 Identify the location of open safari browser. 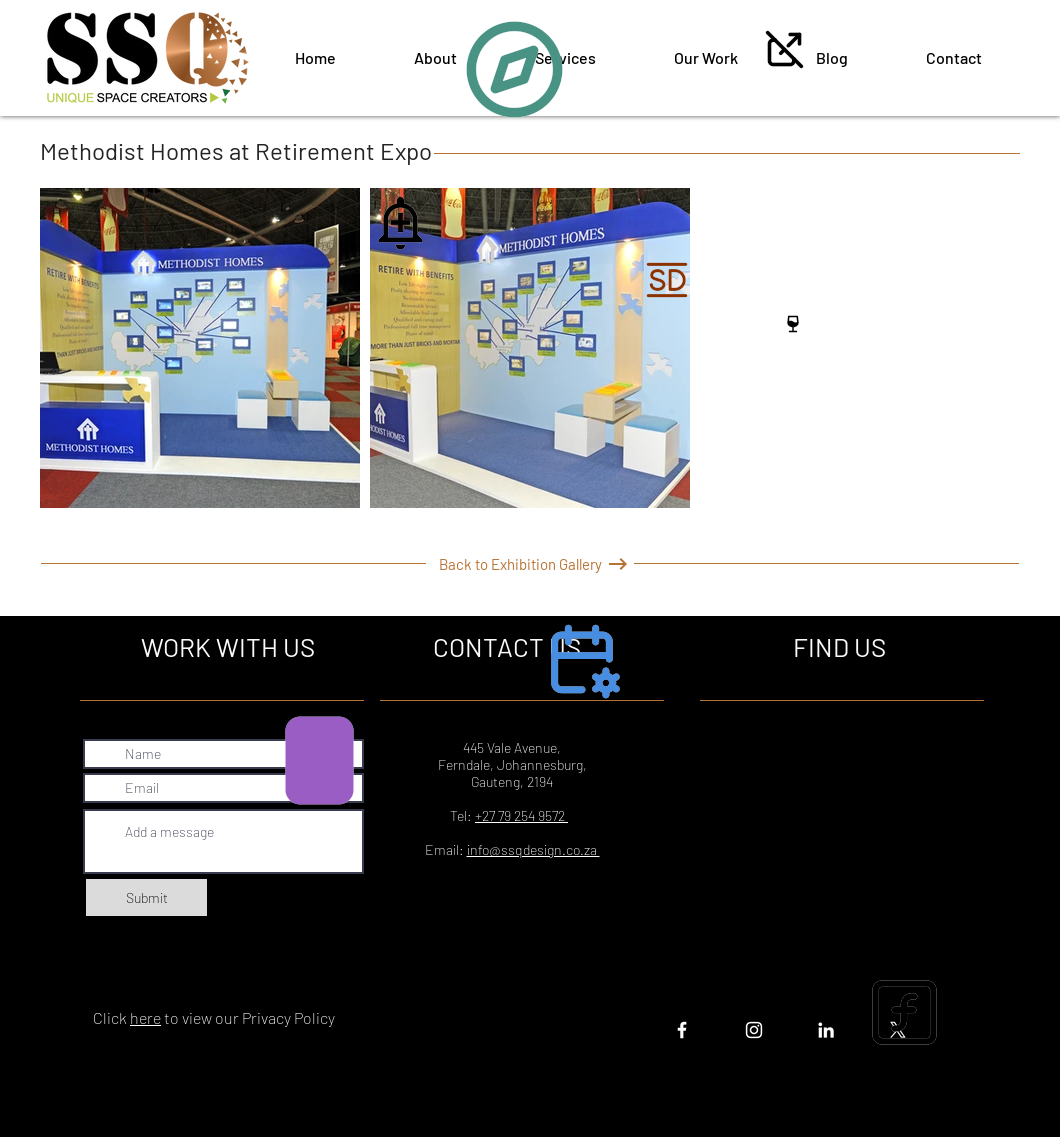
(514, 69).